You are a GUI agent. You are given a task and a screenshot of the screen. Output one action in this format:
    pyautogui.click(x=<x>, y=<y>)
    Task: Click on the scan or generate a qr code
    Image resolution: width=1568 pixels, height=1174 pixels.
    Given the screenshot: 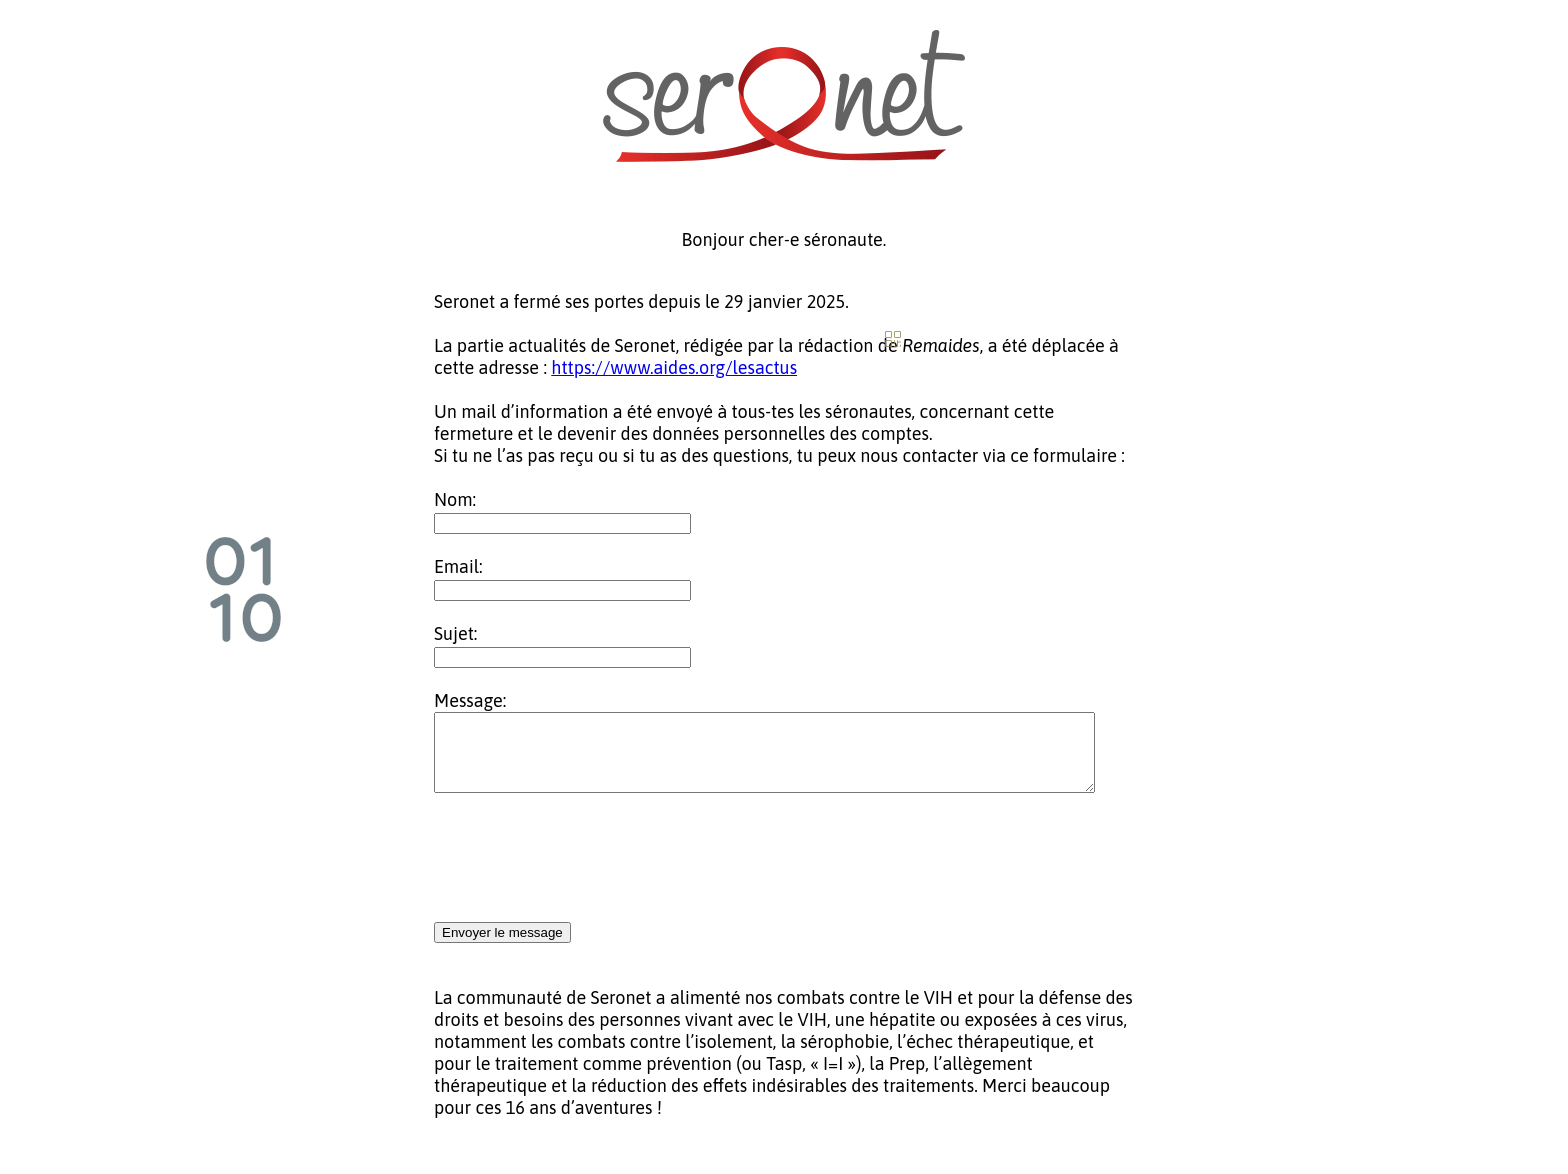 What is the action you would take?
    pyautogui.click(x=893, y=339)
    